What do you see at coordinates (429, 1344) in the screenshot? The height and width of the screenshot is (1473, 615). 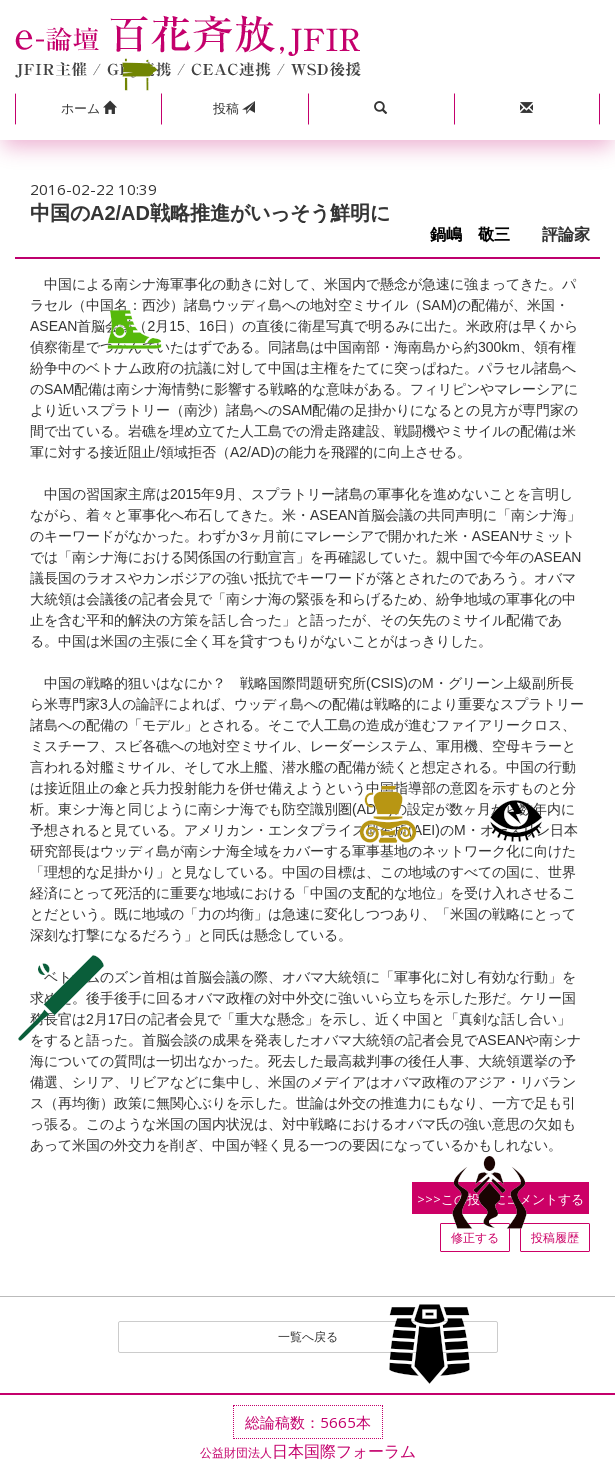 I see `equip metal skirt armor piece` at bounding box center [429, 1344].